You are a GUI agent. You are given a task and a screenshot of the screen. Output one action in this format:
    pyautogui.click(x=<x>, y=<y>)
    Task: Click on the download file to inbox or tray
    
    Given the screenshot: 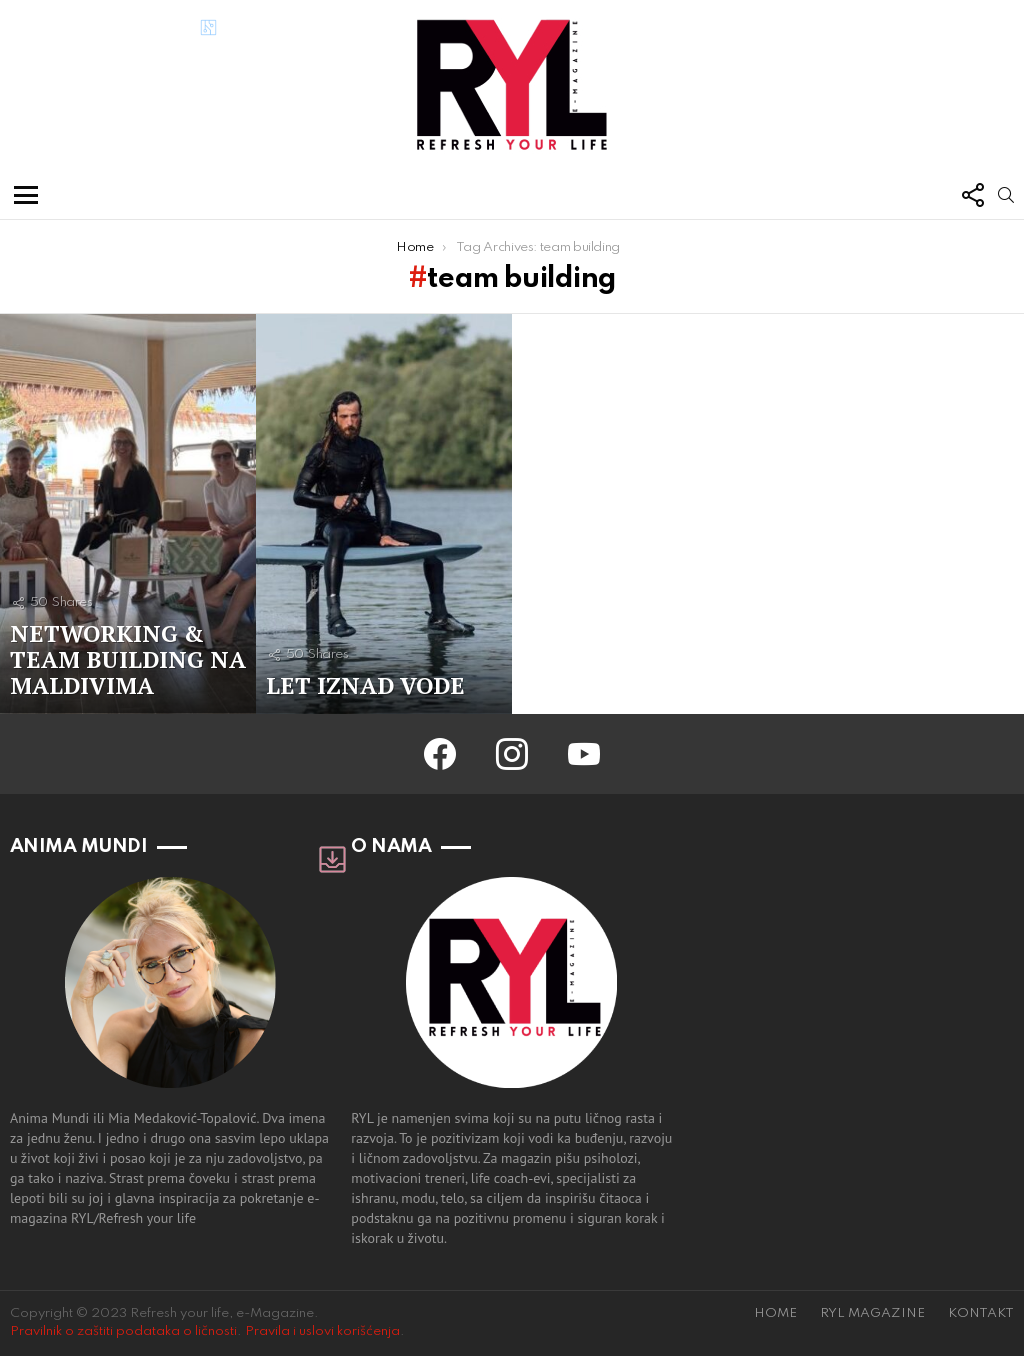 What is the action you would take?
    pyautogui.click(x=332, y=859)
    